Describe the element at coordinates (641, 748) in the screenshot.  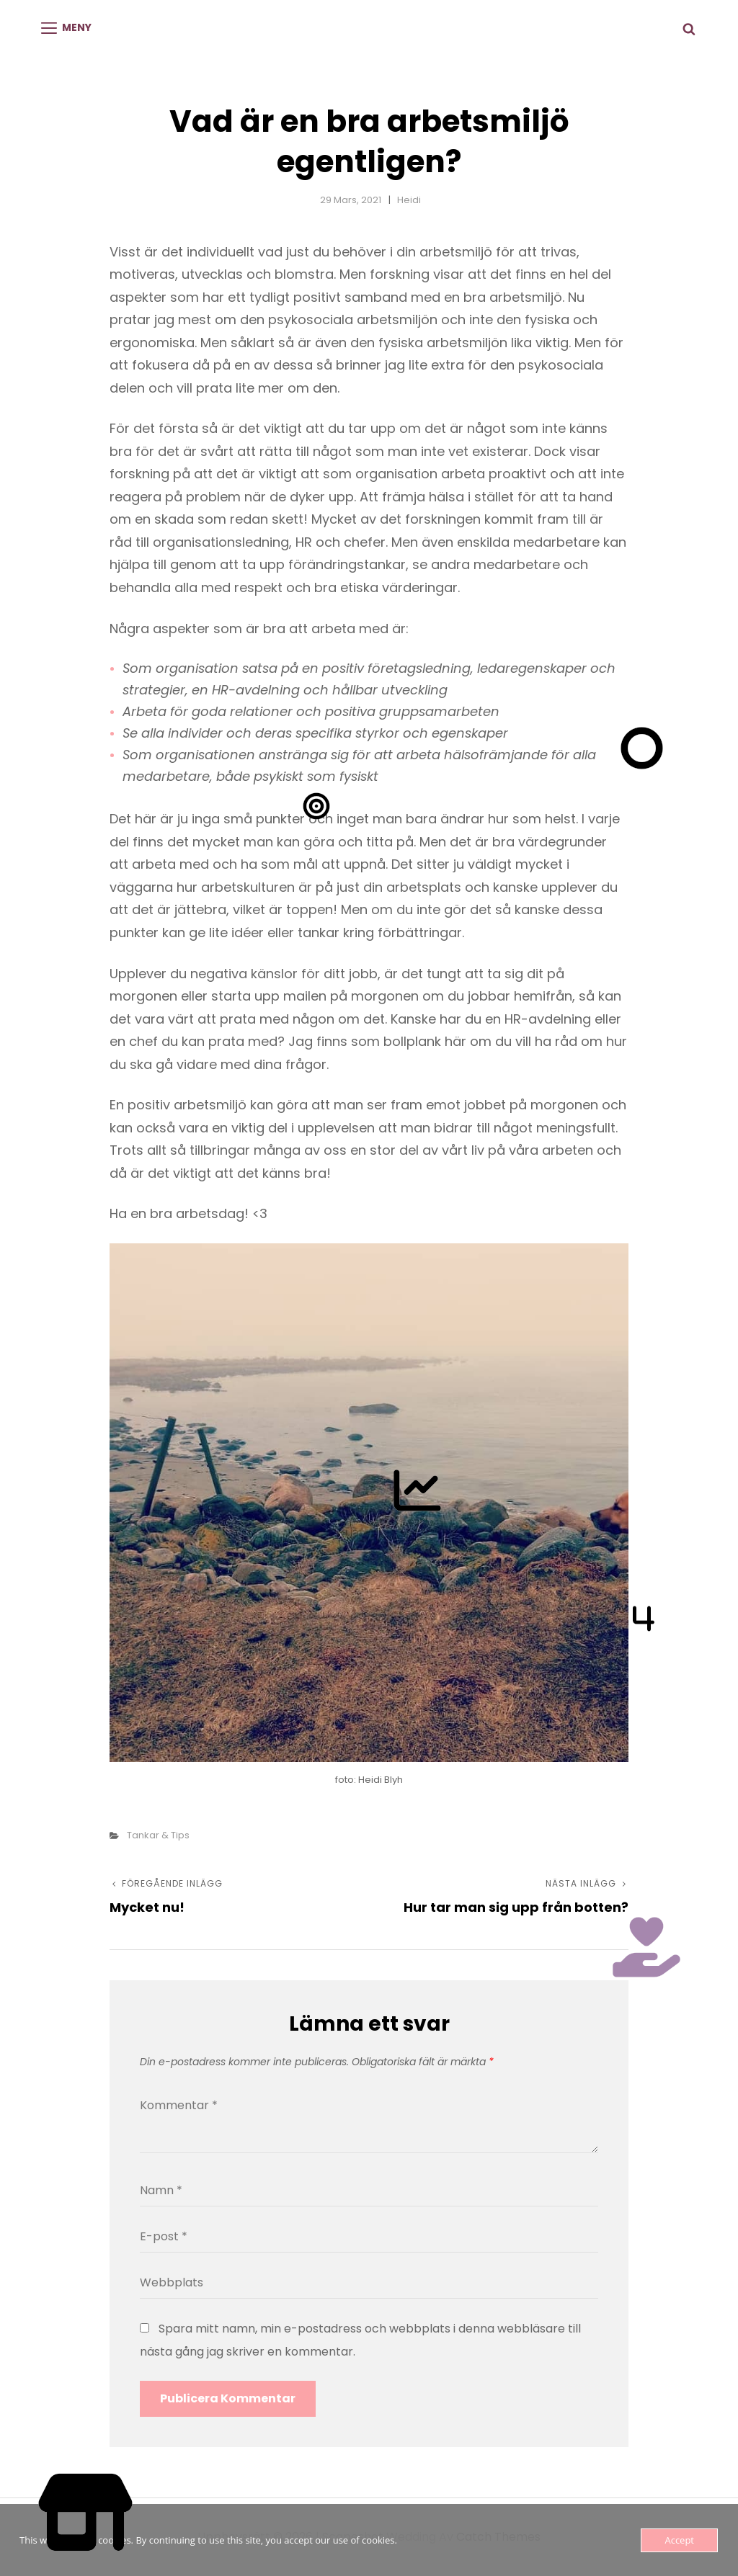
I see `indicates gender-neutral or unspecified gender option` at that location.